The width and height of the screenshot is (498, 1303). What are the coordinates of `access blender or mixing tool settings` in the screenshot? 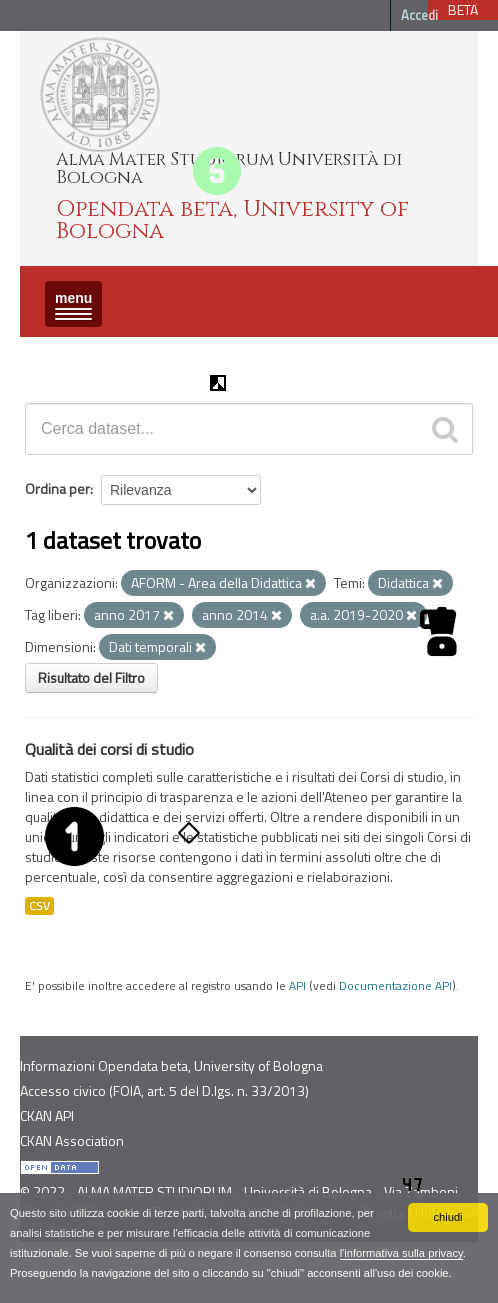 It's located at (439, 631).